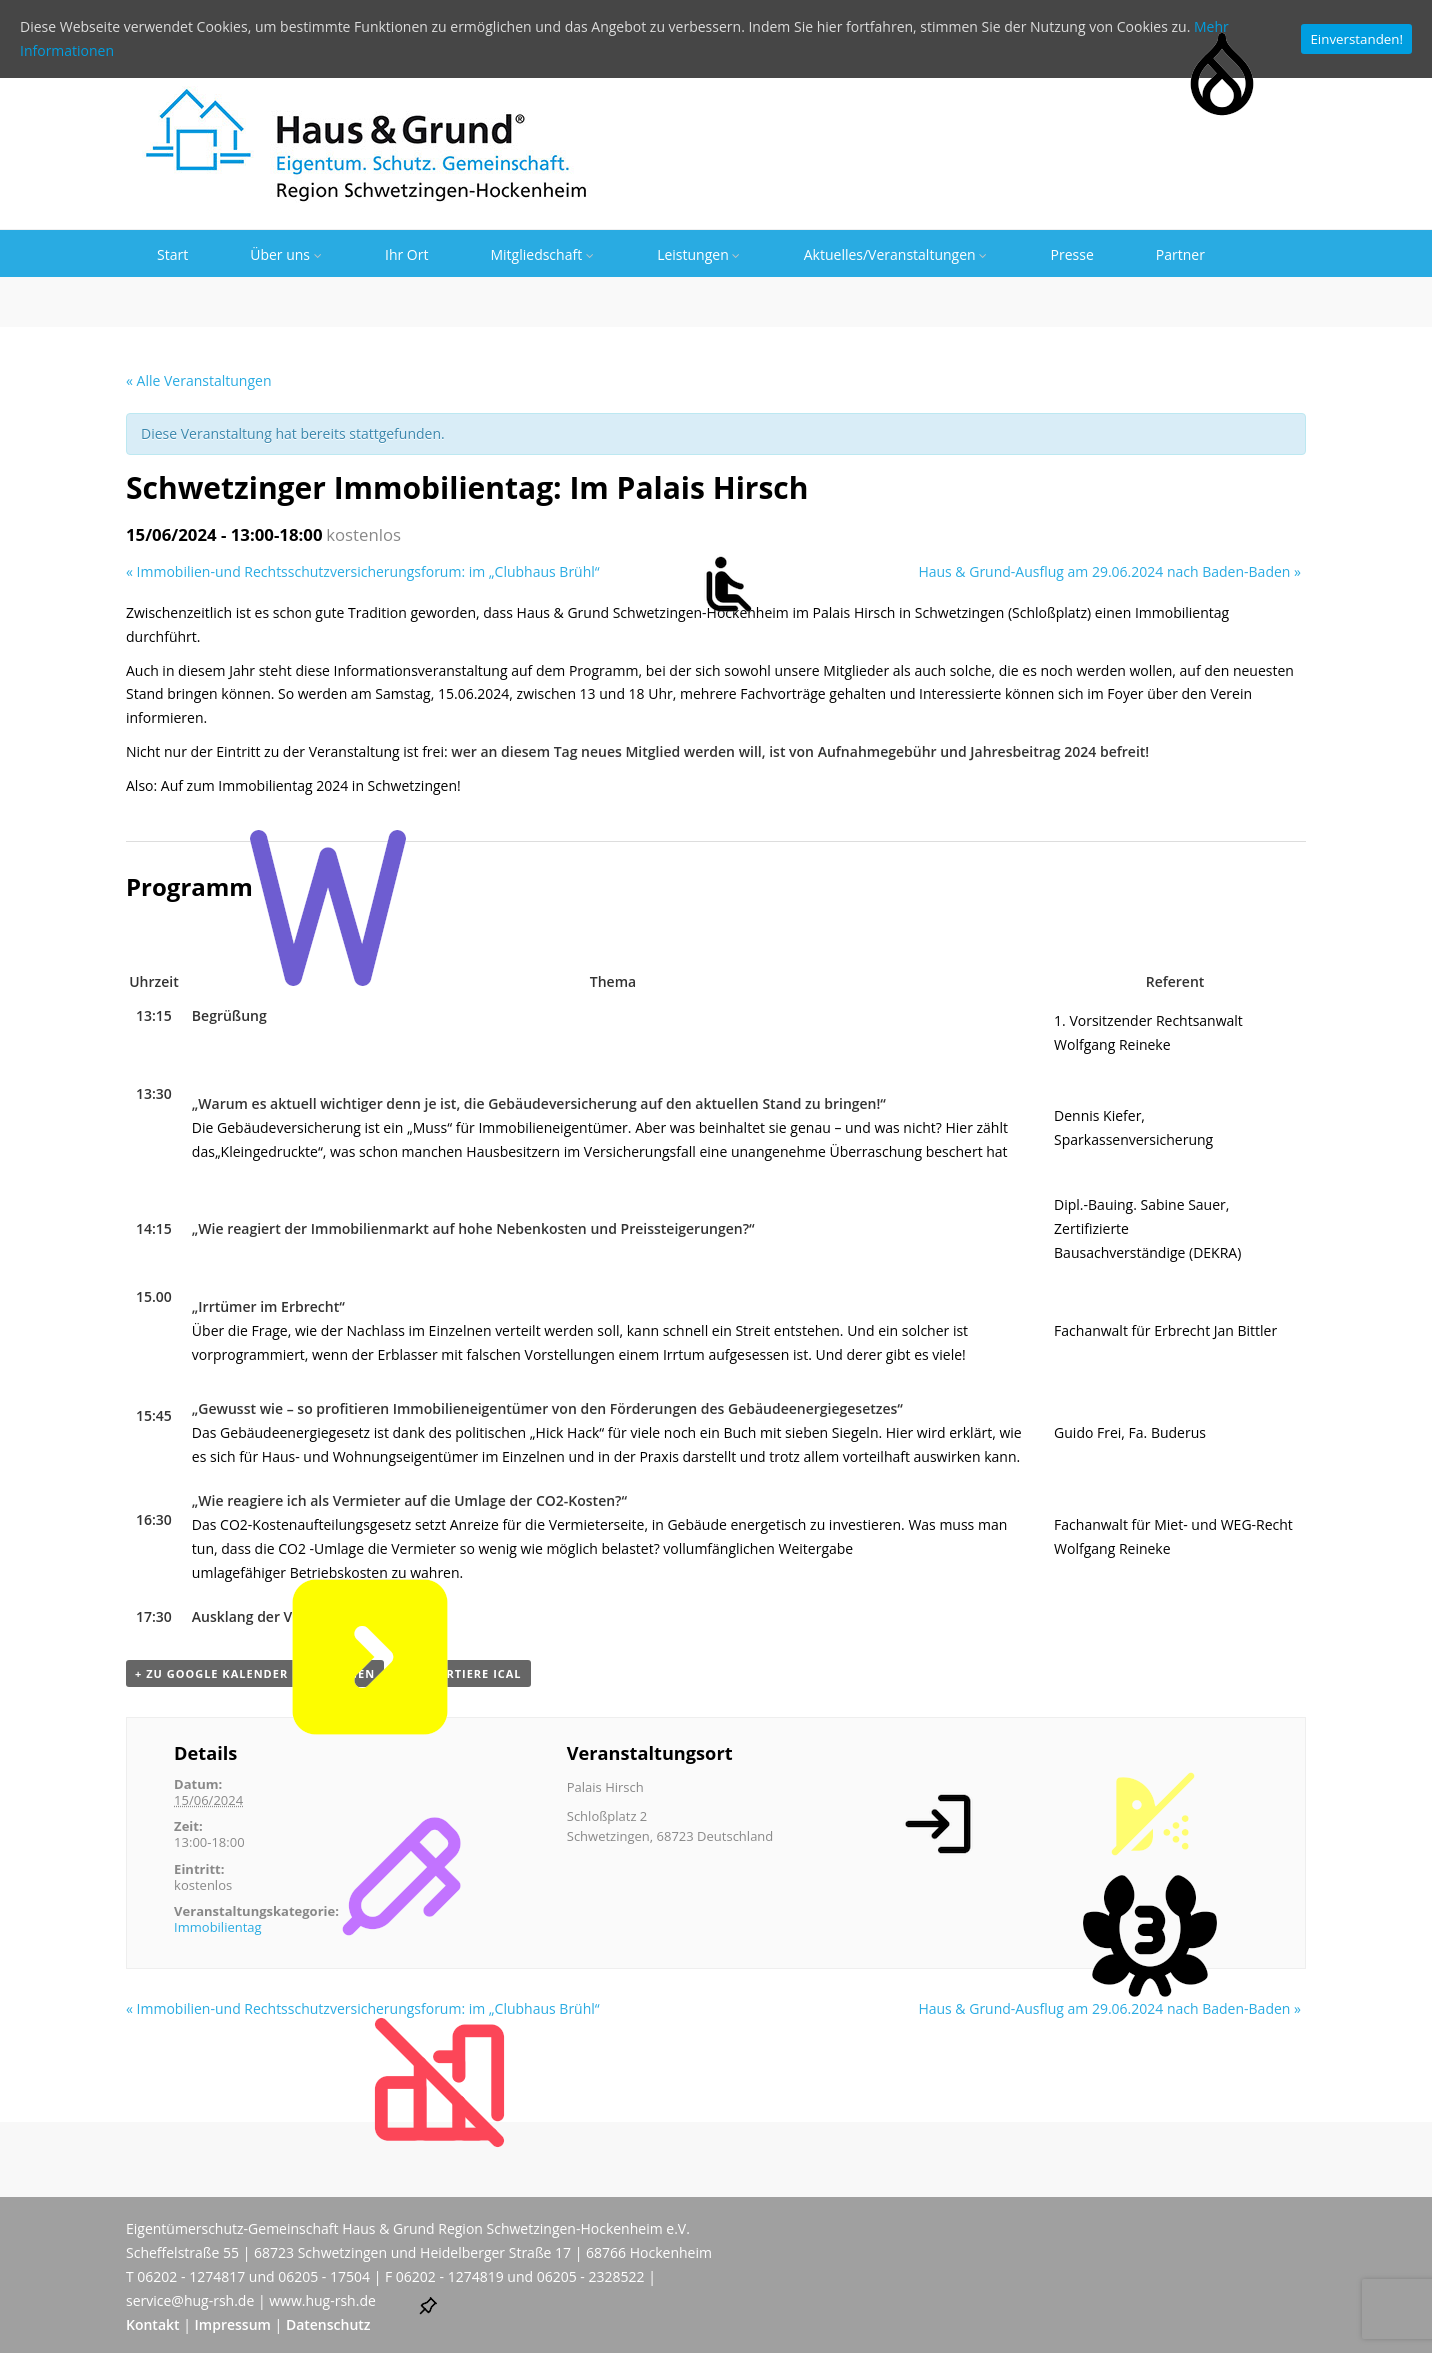 This screenshot has height=2353, width=1432. What do you see at coordinates (729, 585) in the screenshot?
I see `indicates seat recline is available` at bounding box center [729, 585].